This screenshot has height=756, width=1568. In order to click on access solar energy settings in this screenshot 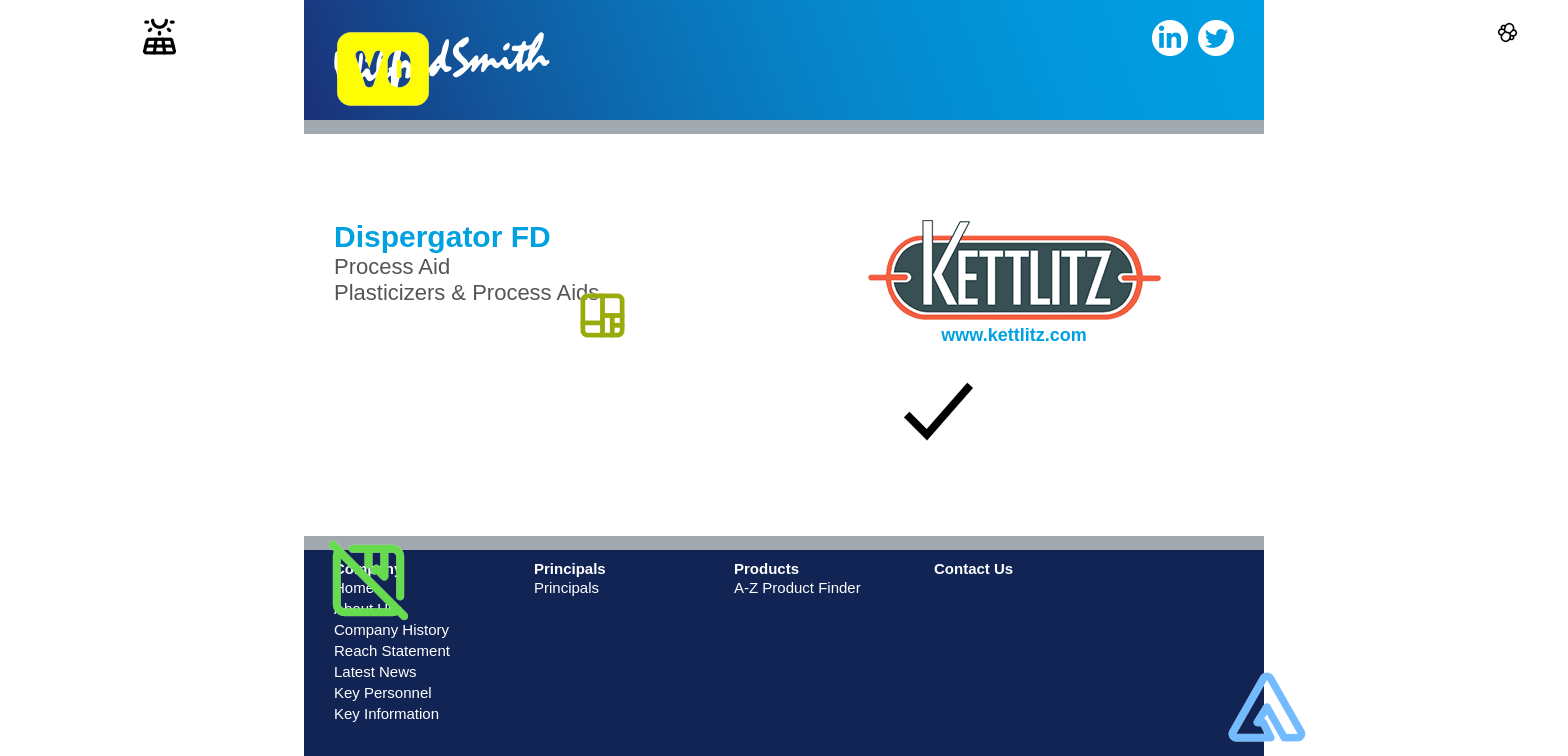, I will do `click(159, 37)`.